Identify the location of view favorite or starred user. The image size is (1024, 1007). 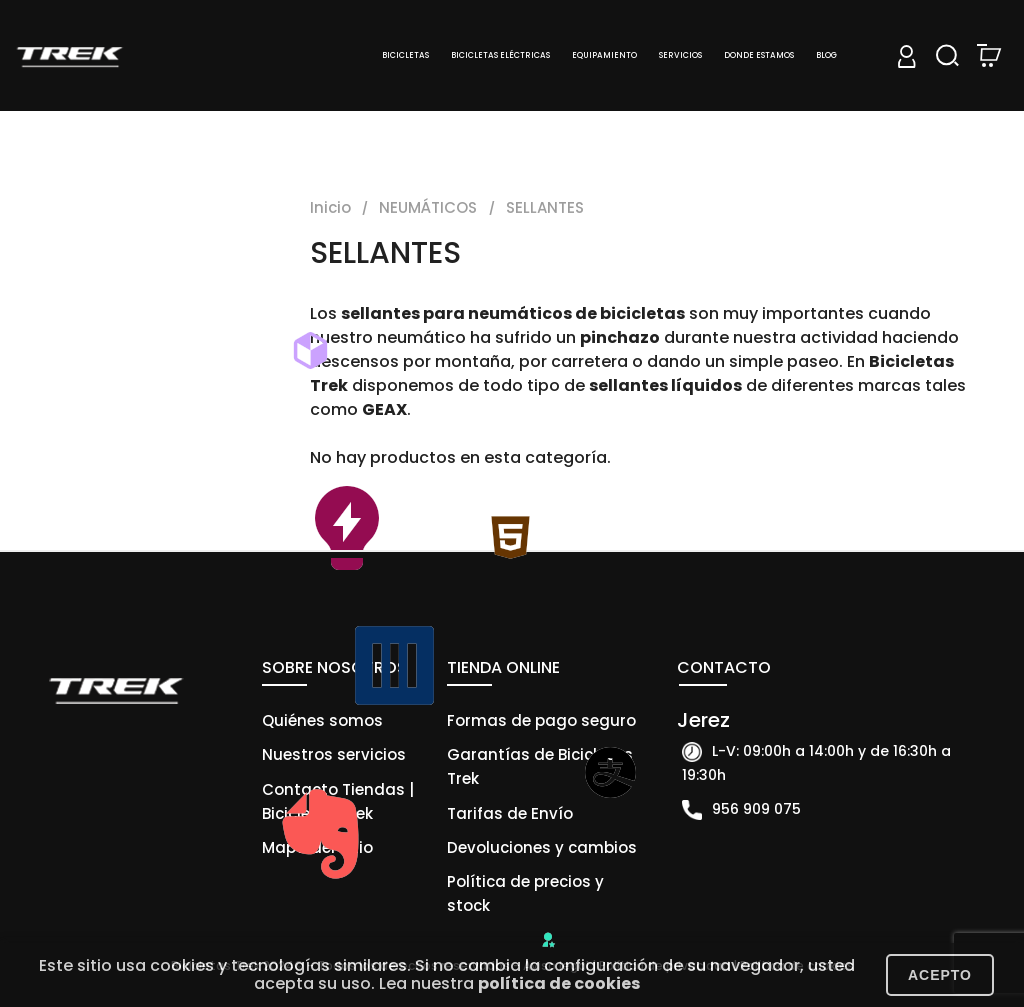
(548, 940).